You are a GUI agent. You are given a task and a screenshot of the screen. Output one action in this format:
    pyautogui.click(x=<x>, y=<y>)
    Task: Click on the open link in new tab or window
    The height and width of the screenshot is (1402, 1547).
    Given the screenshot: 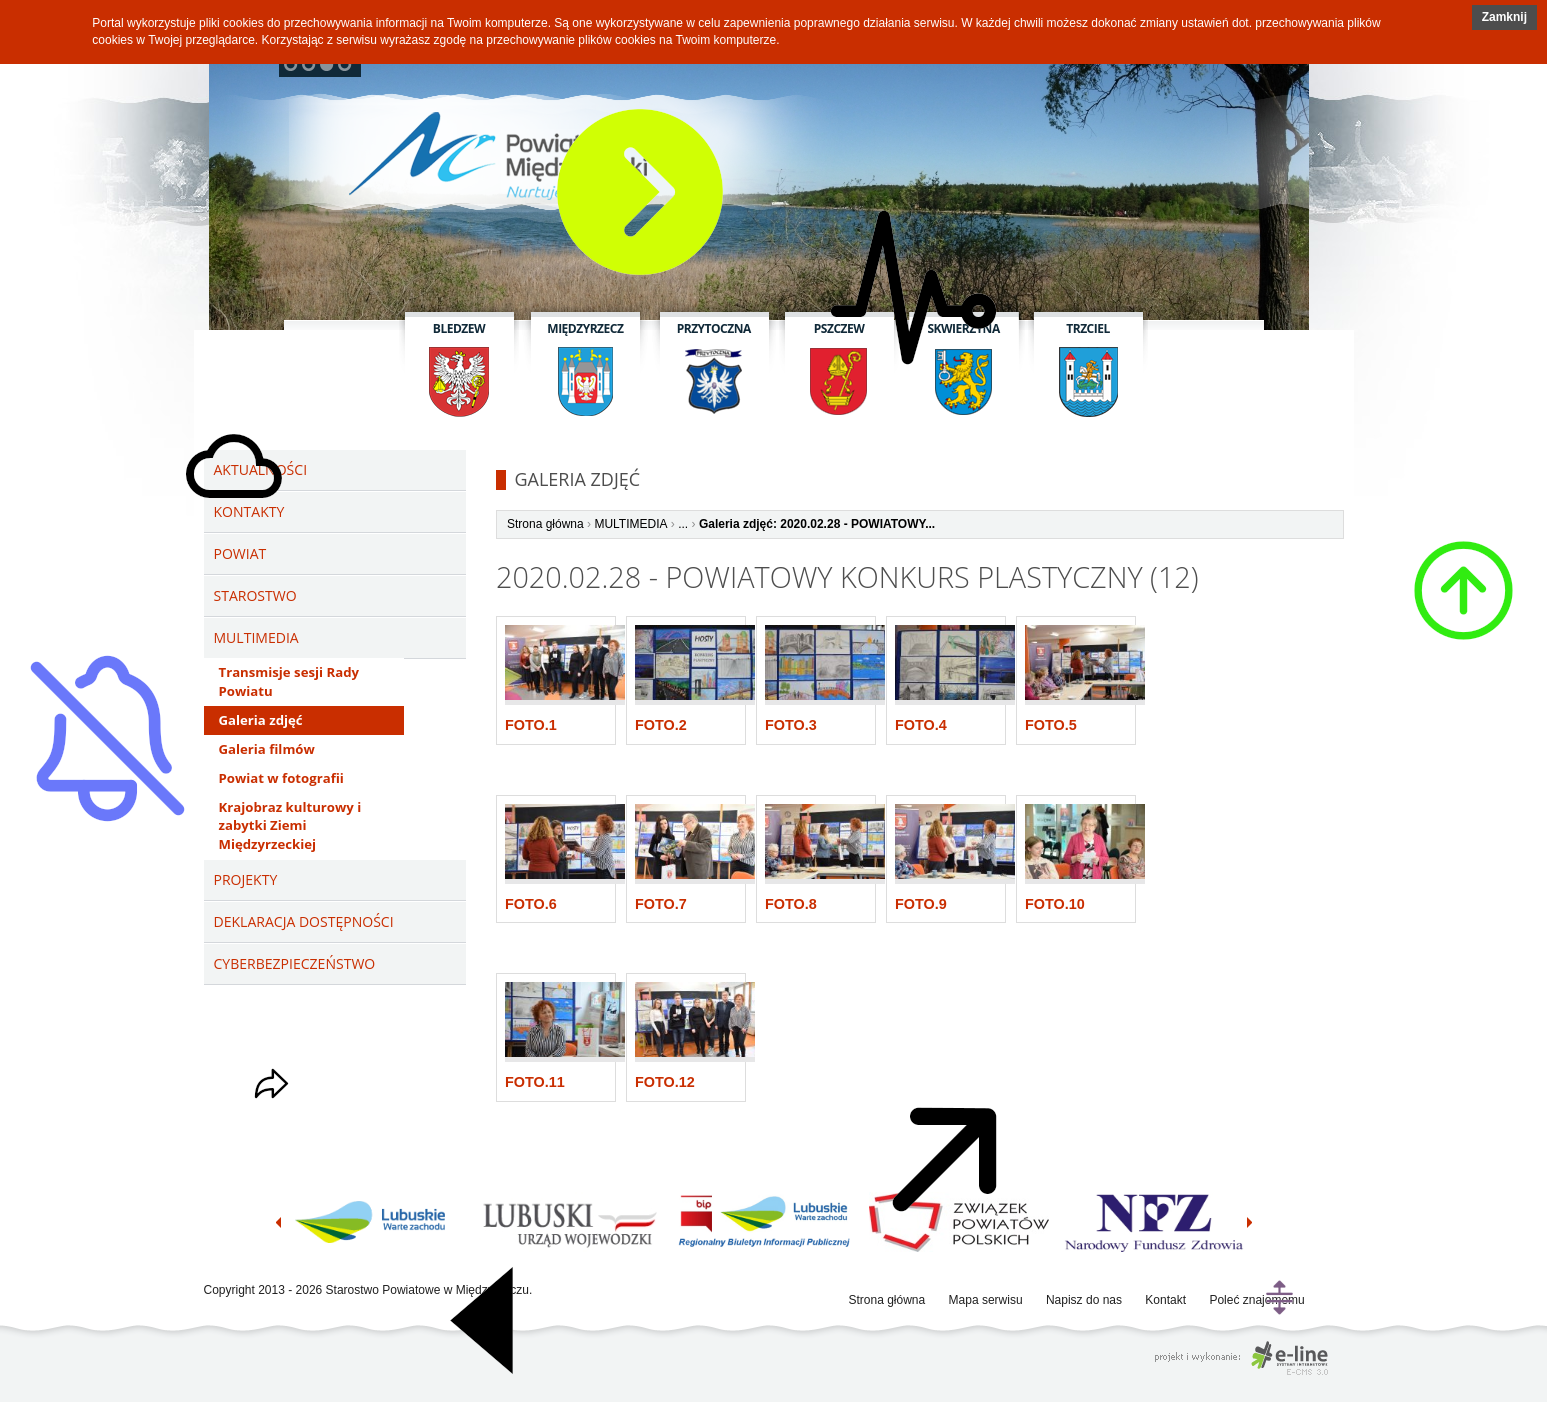 What is the action you would take?
    pyautogui.click(x=944, y=1159)
    